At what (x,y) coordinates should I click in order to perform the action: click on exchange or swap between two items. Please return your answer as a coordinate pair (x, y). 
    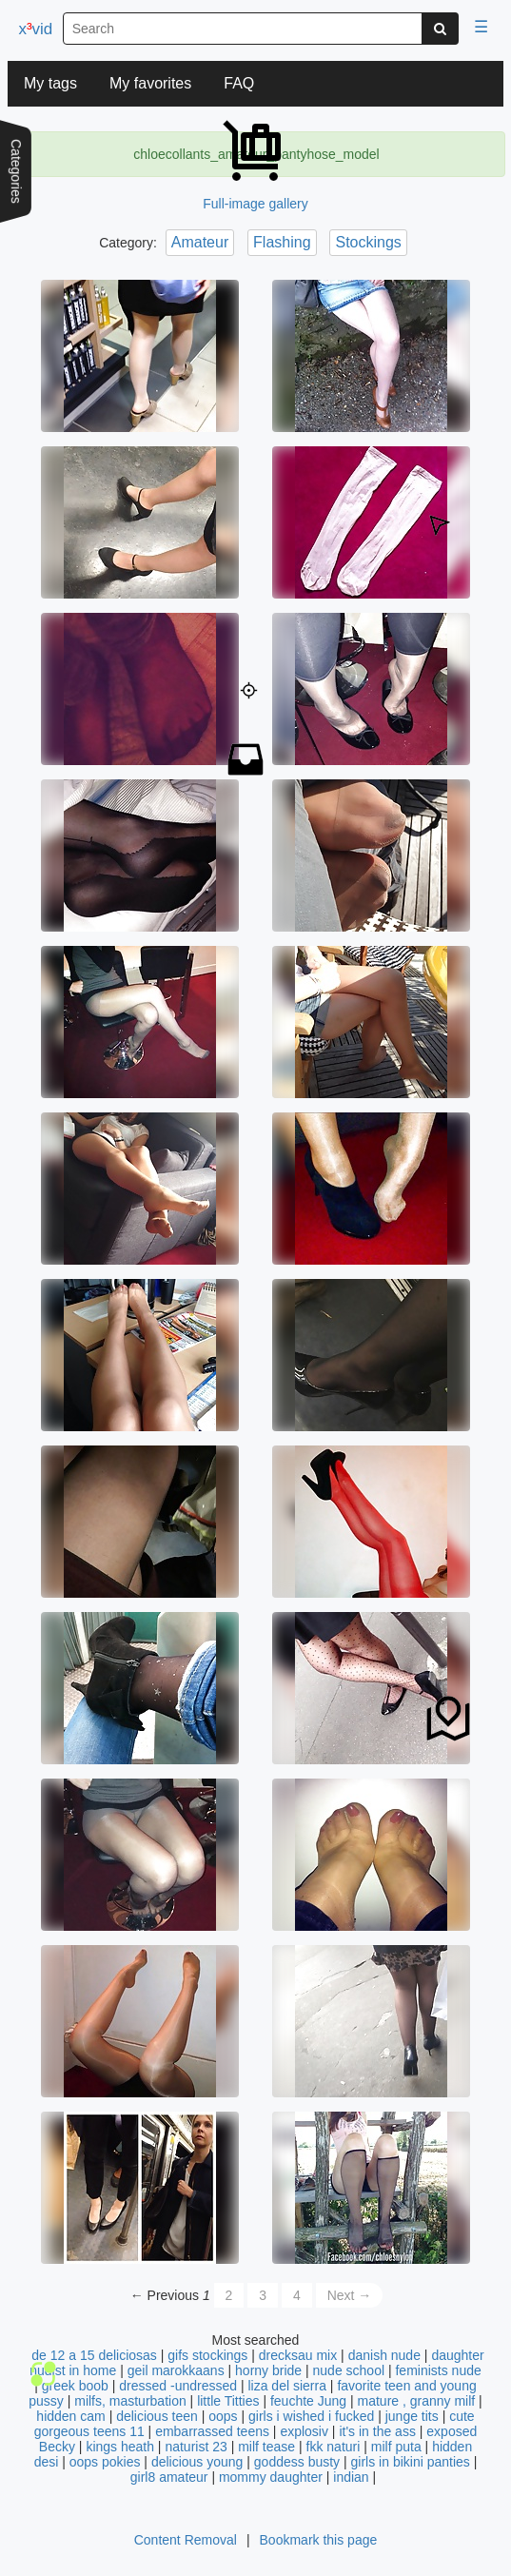
    Looking at the image, I should click on (43, 2373).